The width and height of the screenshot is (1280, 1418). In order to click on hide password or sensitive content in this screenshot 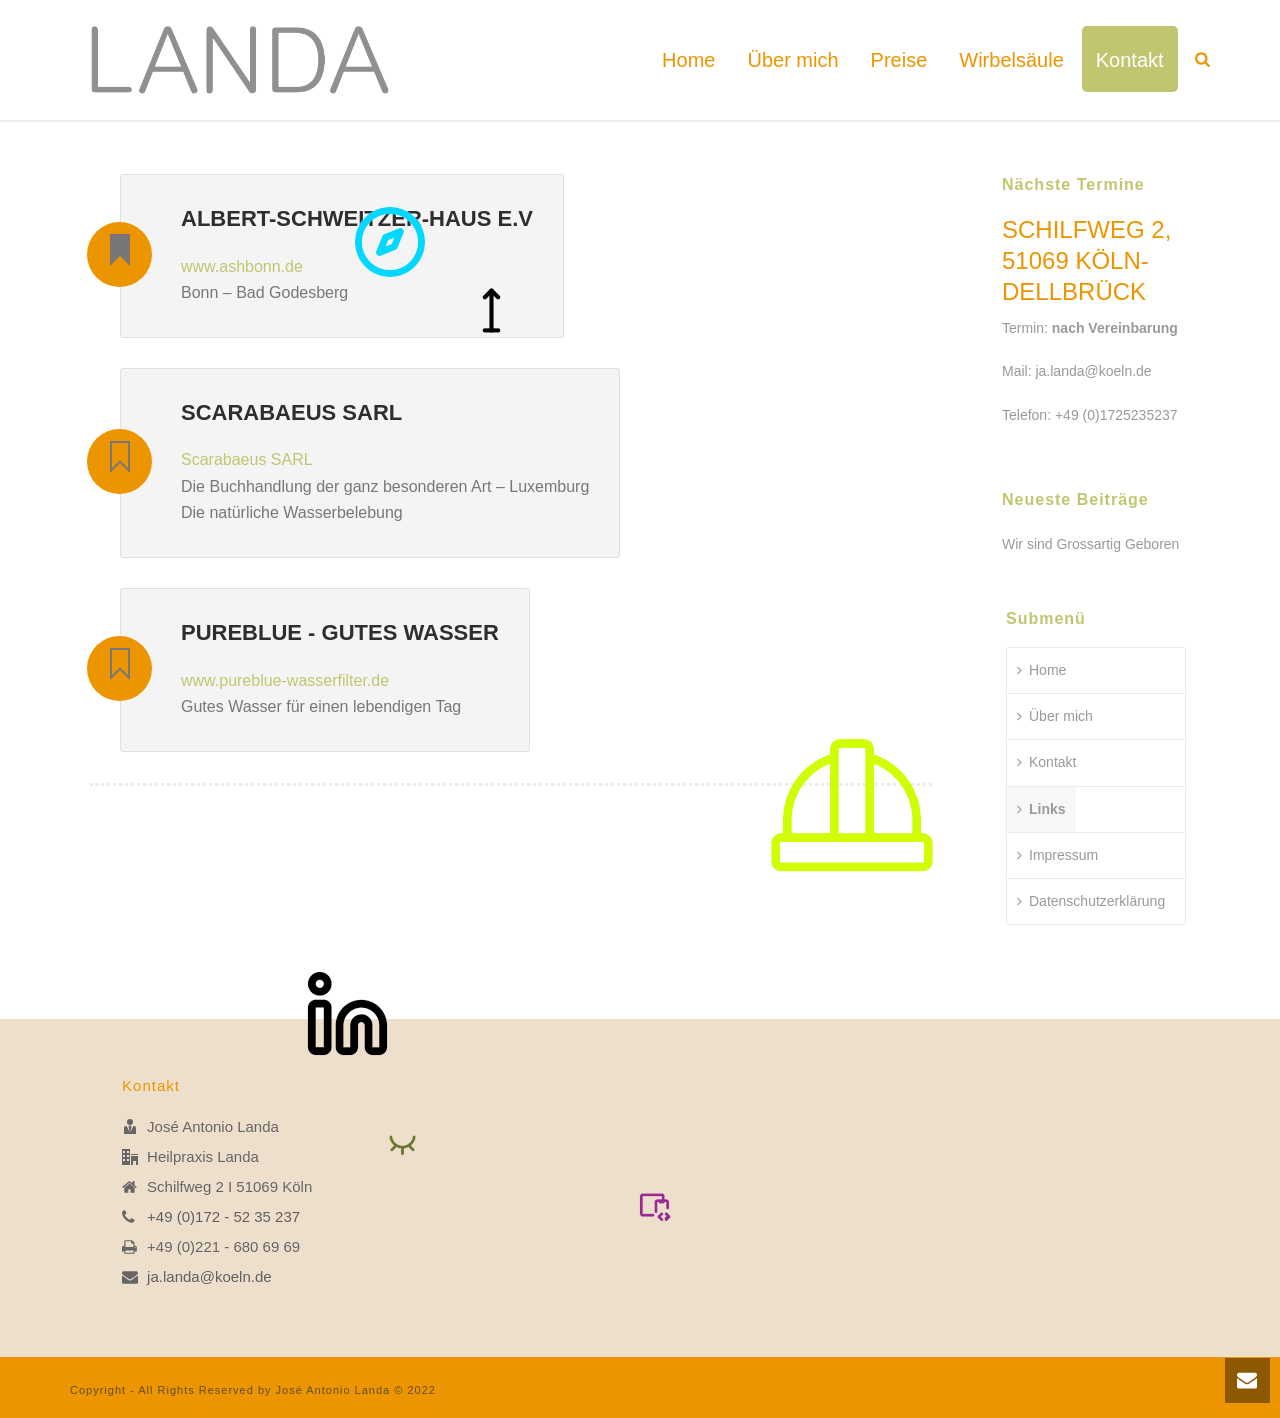, I will do `click(402, 1143)`.